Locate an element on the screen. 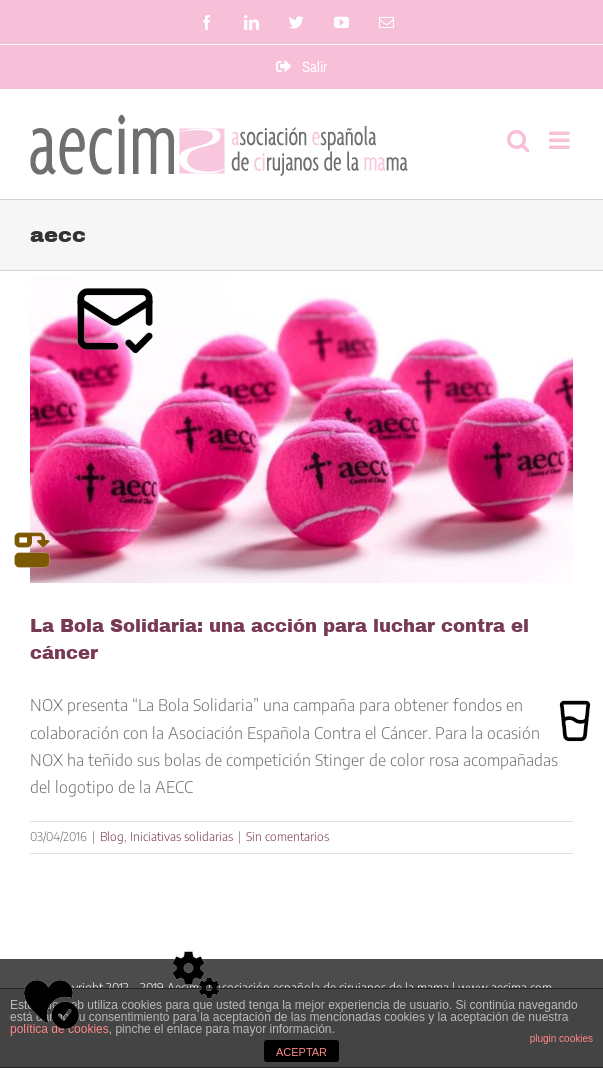 This screenshot has width=603, height=1068. access miscellaneous settings or services is located at coordinates (196, 975).